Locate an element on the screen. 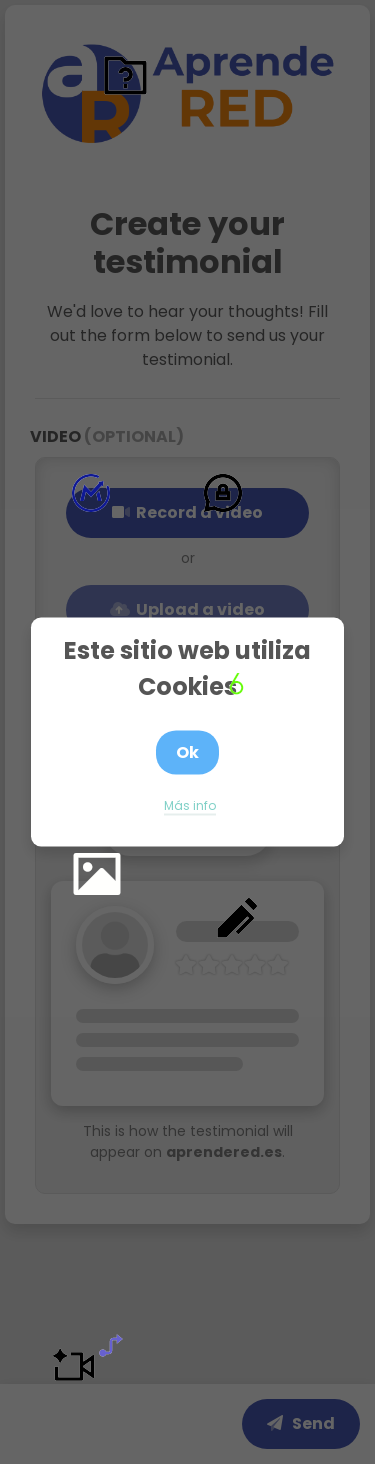 This screenshot has width=375, height=1464. view image or photo is located at coordinates (97, 874).